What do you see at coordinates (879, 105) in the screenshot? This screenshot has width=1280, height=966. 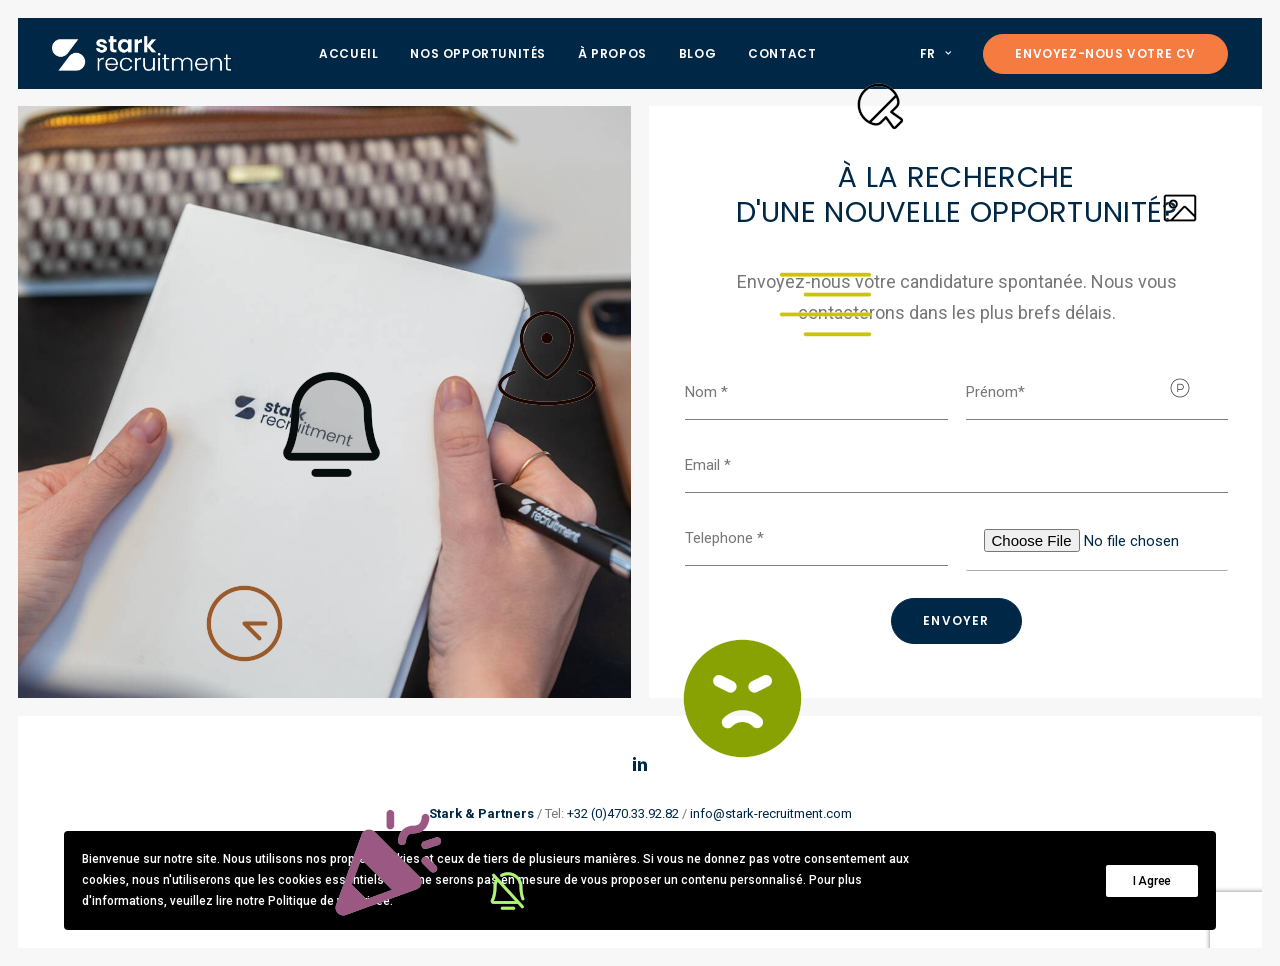 I see `access table tennis or ping pong game` at bounding box center [879, 105].